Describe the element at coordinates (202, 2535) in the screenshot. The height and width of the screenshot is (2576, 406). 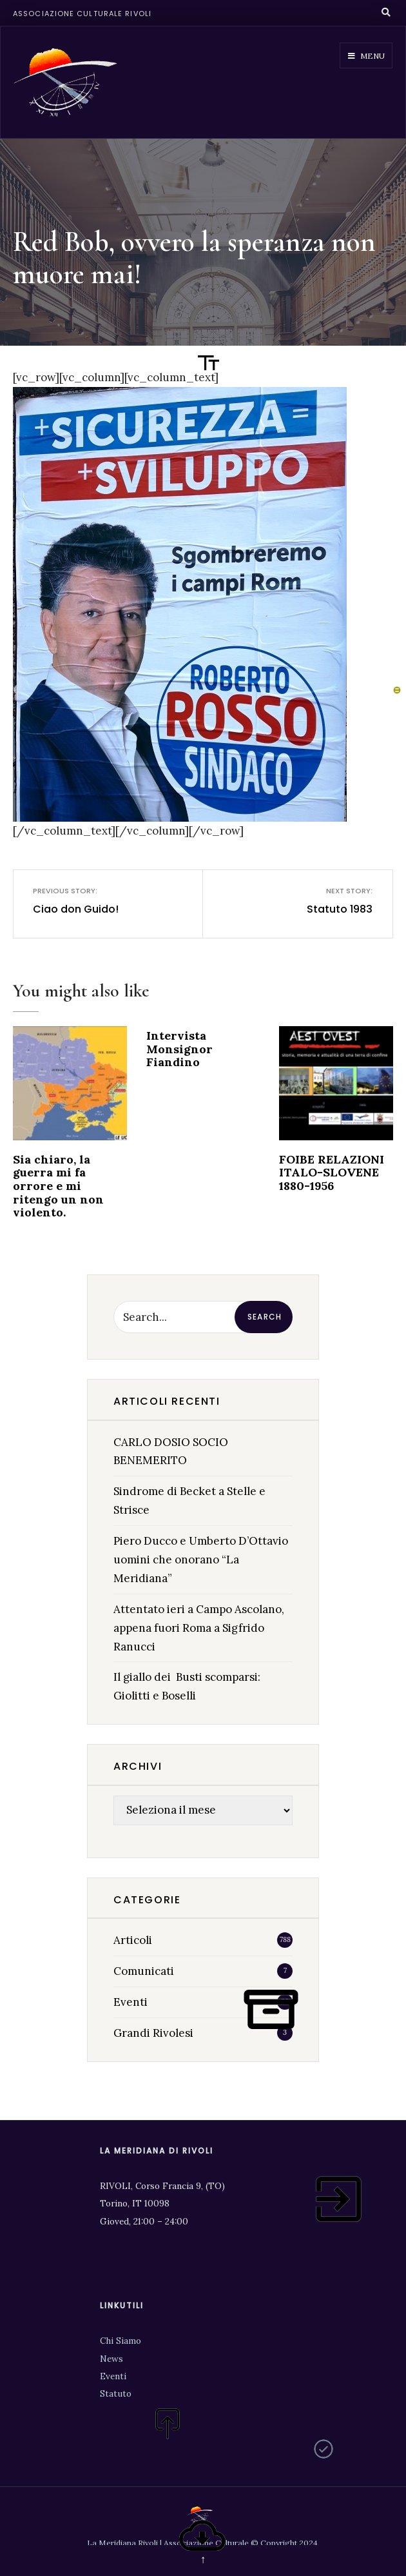
I see `download file from cloud storage` at that location.